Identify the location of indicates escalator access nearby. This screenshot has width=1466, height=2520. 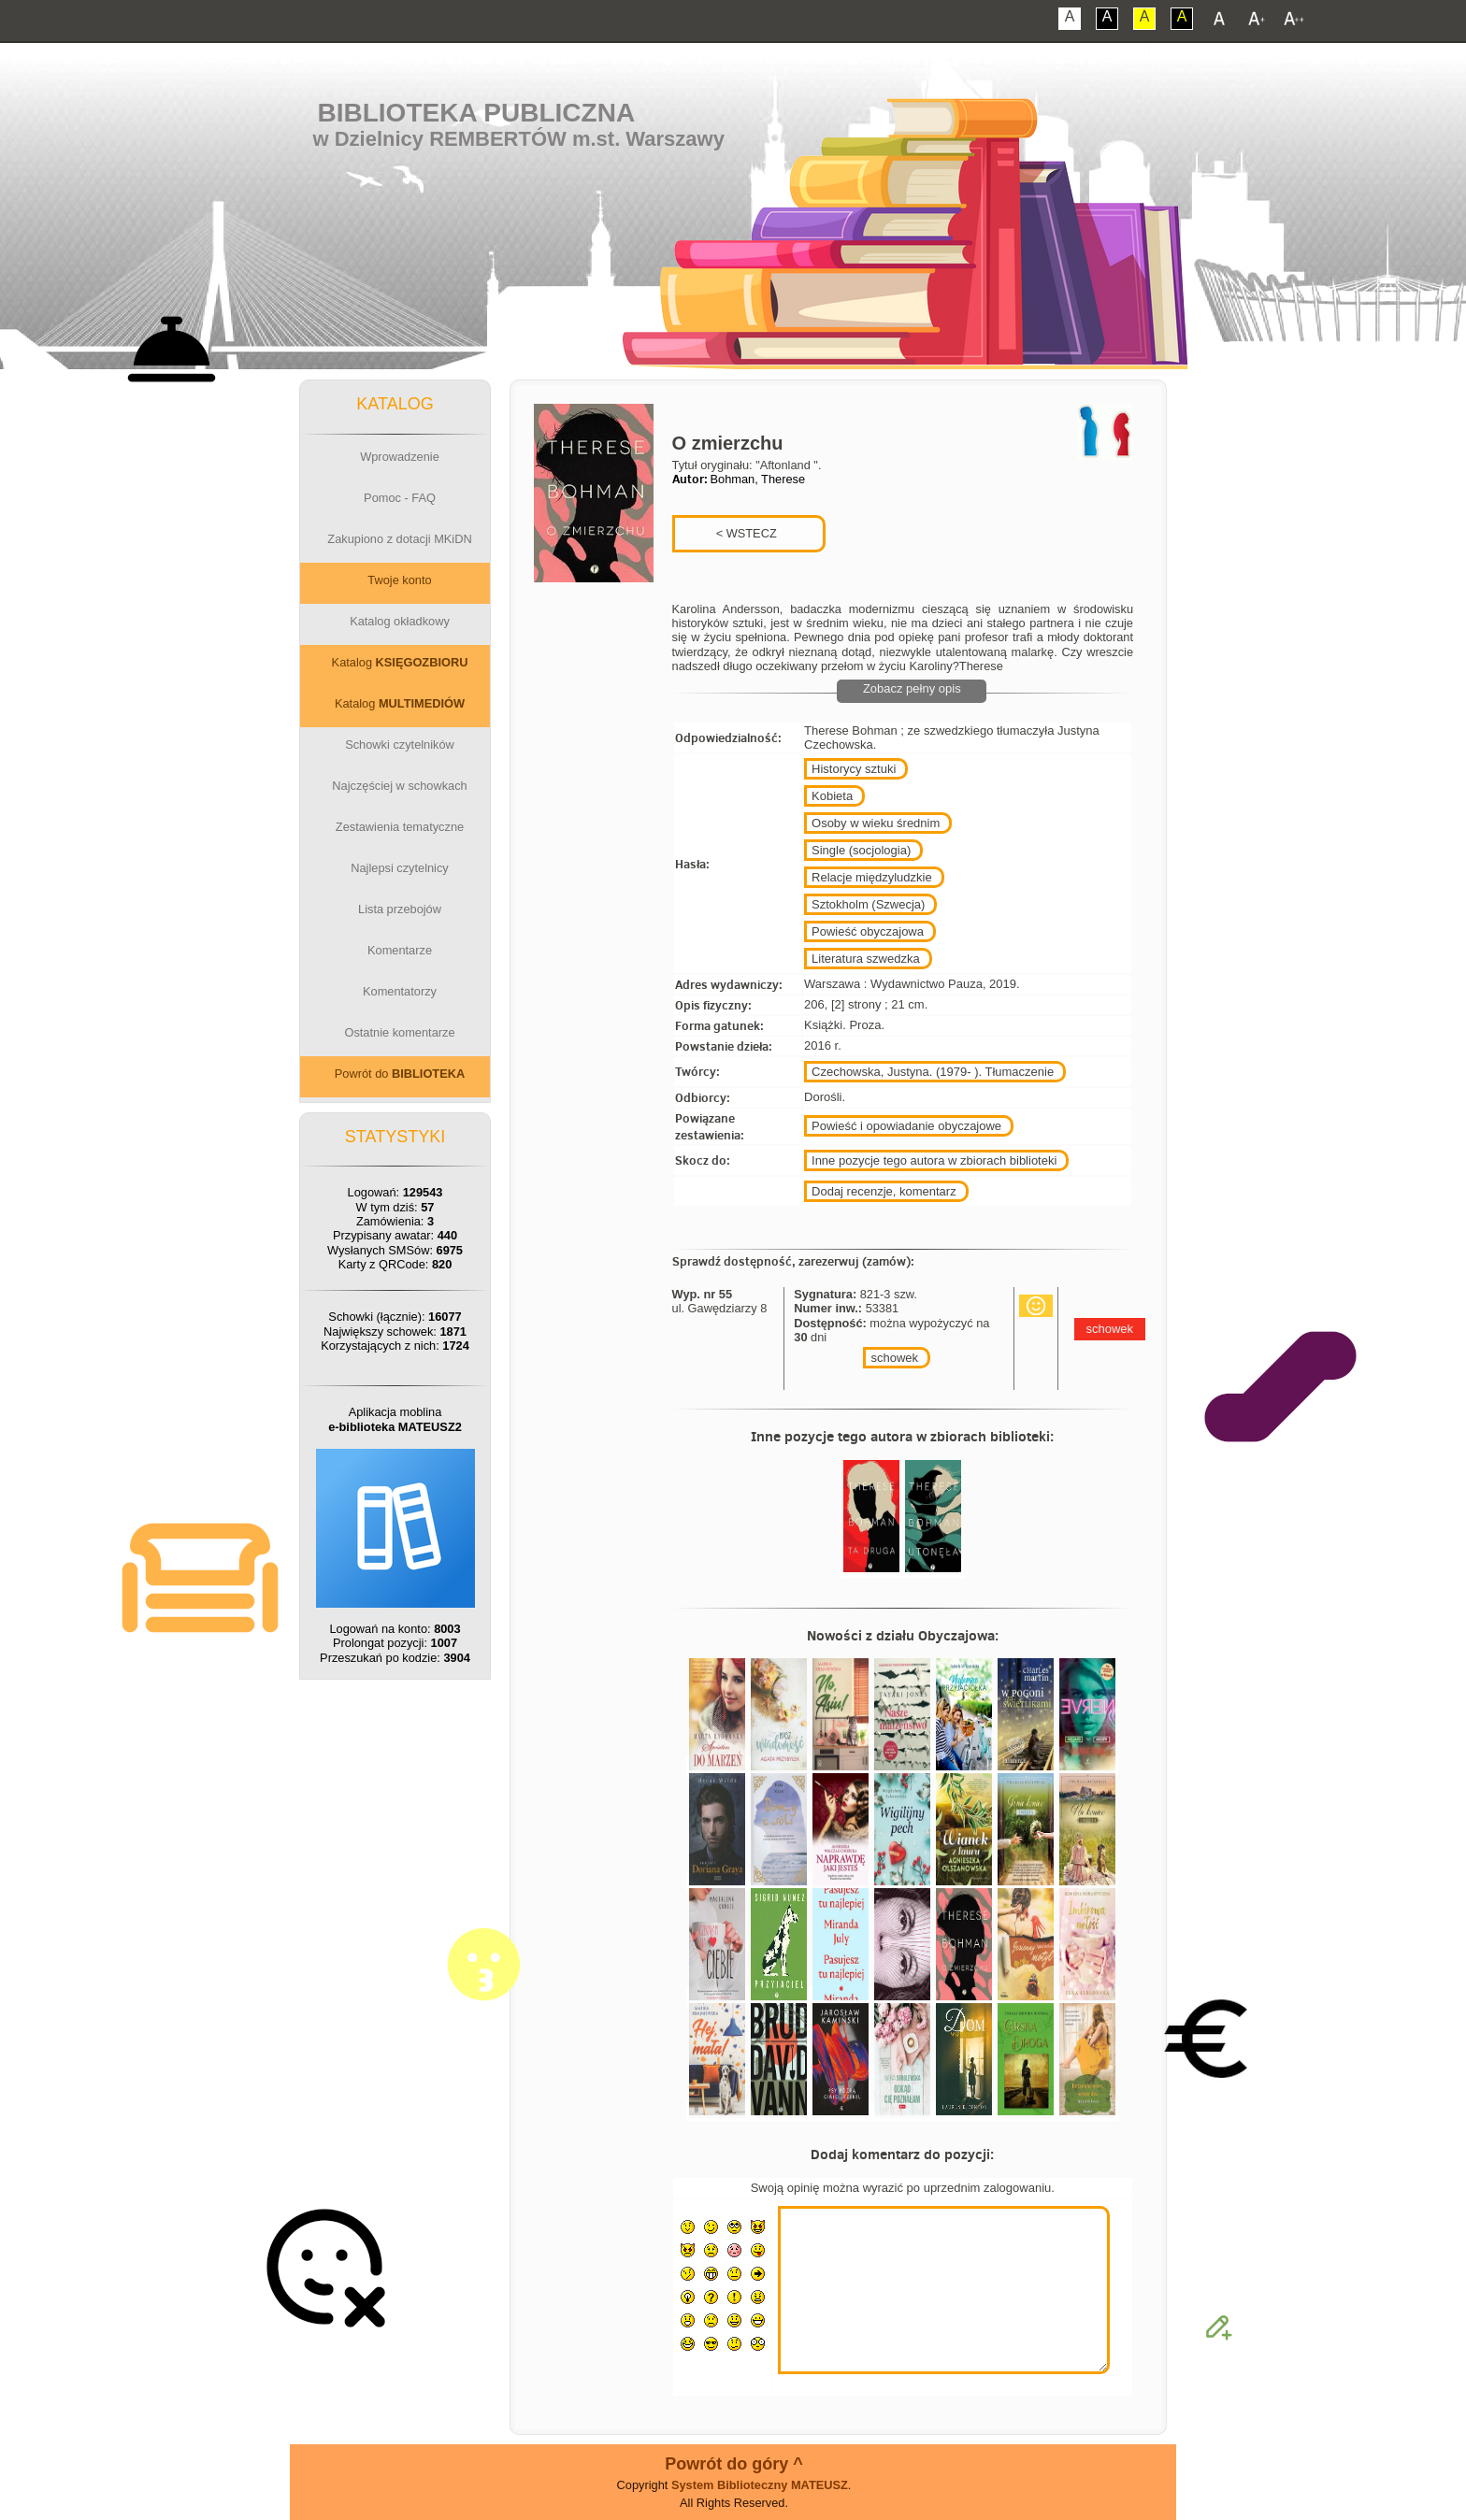
(1280, 1386).